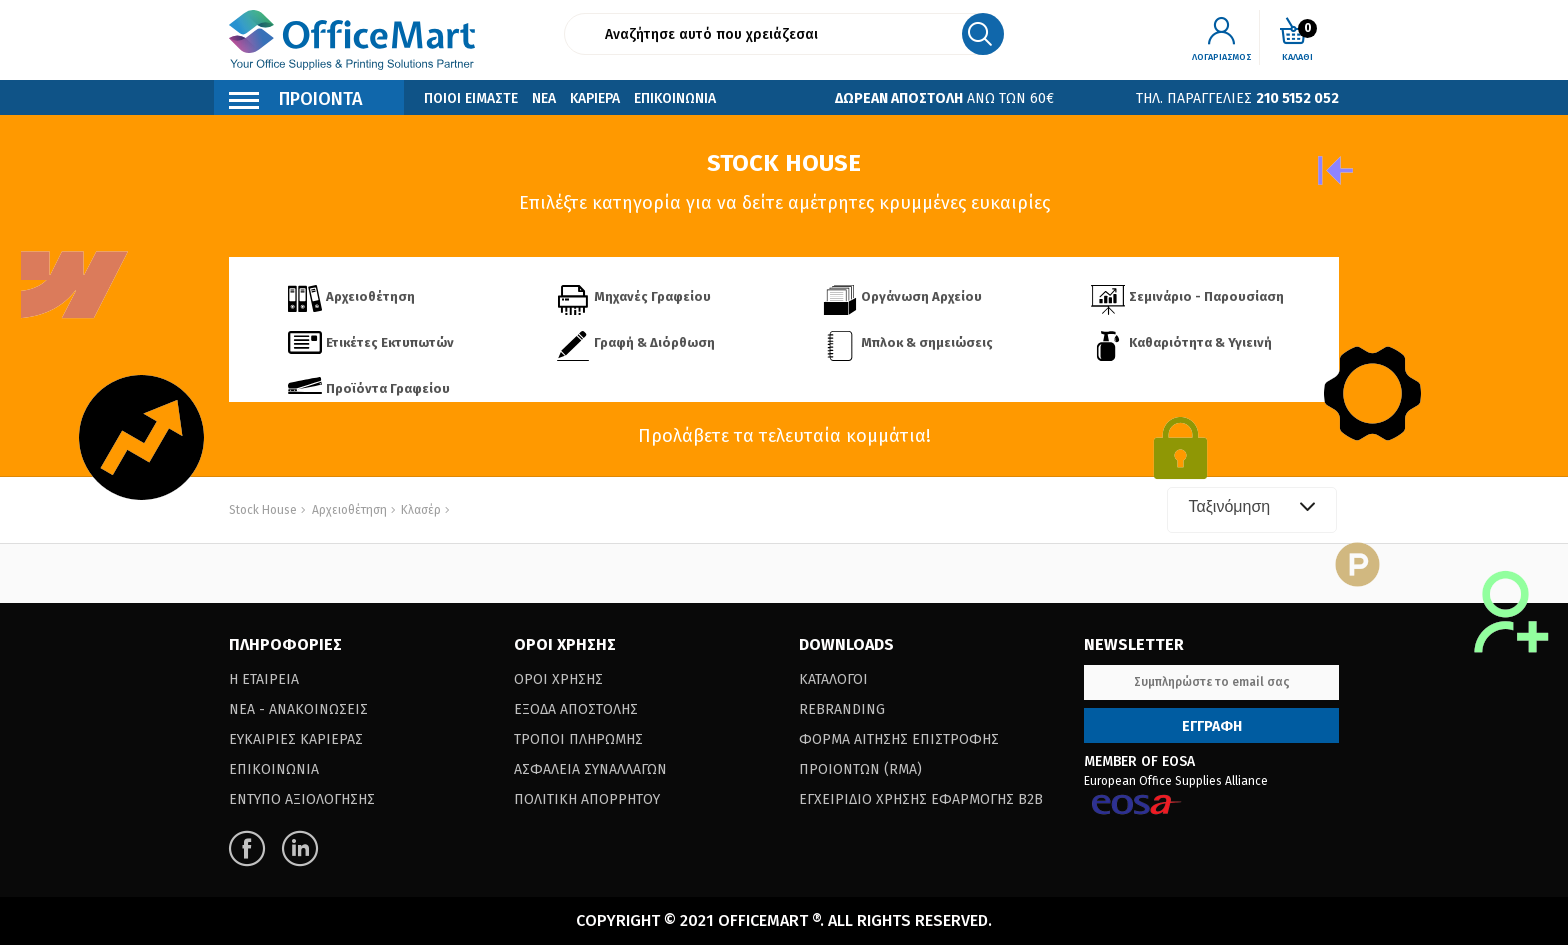 The width and height of the screenshot is (1568, 945). What do you see at coordinates (1180, 449) in the screenshot?
I see `indicates a locked or secured item` at bounding box center [1180, 449].